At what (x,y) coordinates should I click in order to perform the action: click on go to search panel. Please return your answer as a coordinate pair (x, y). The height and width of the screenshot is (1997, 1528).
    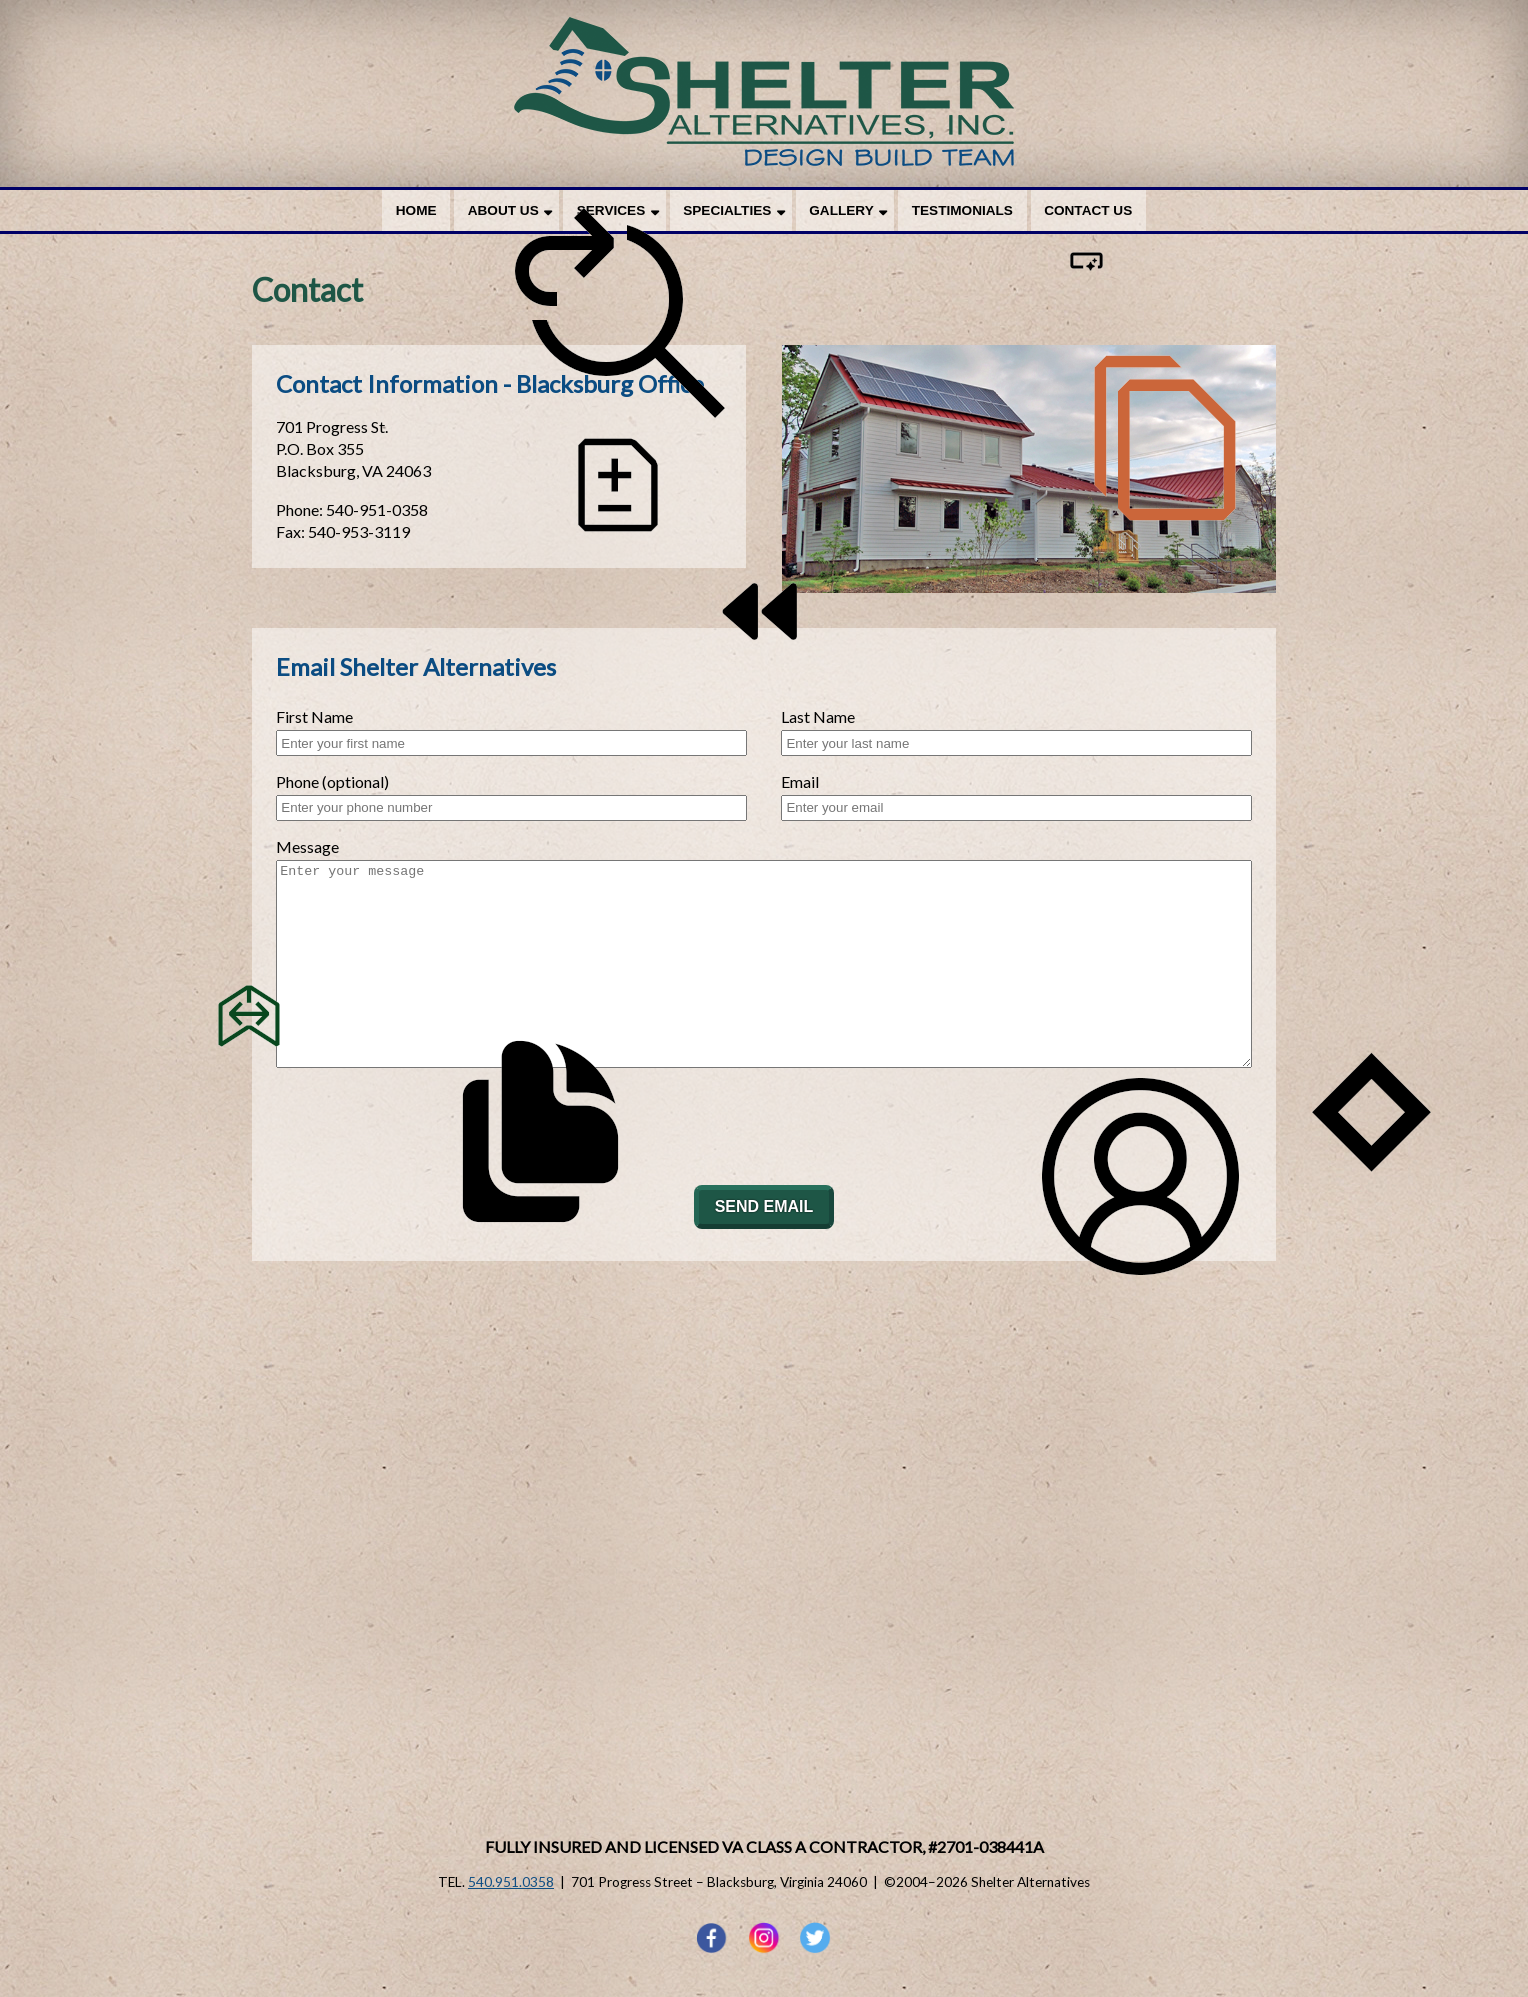
    Looking at the image, I should click on (627, 320).